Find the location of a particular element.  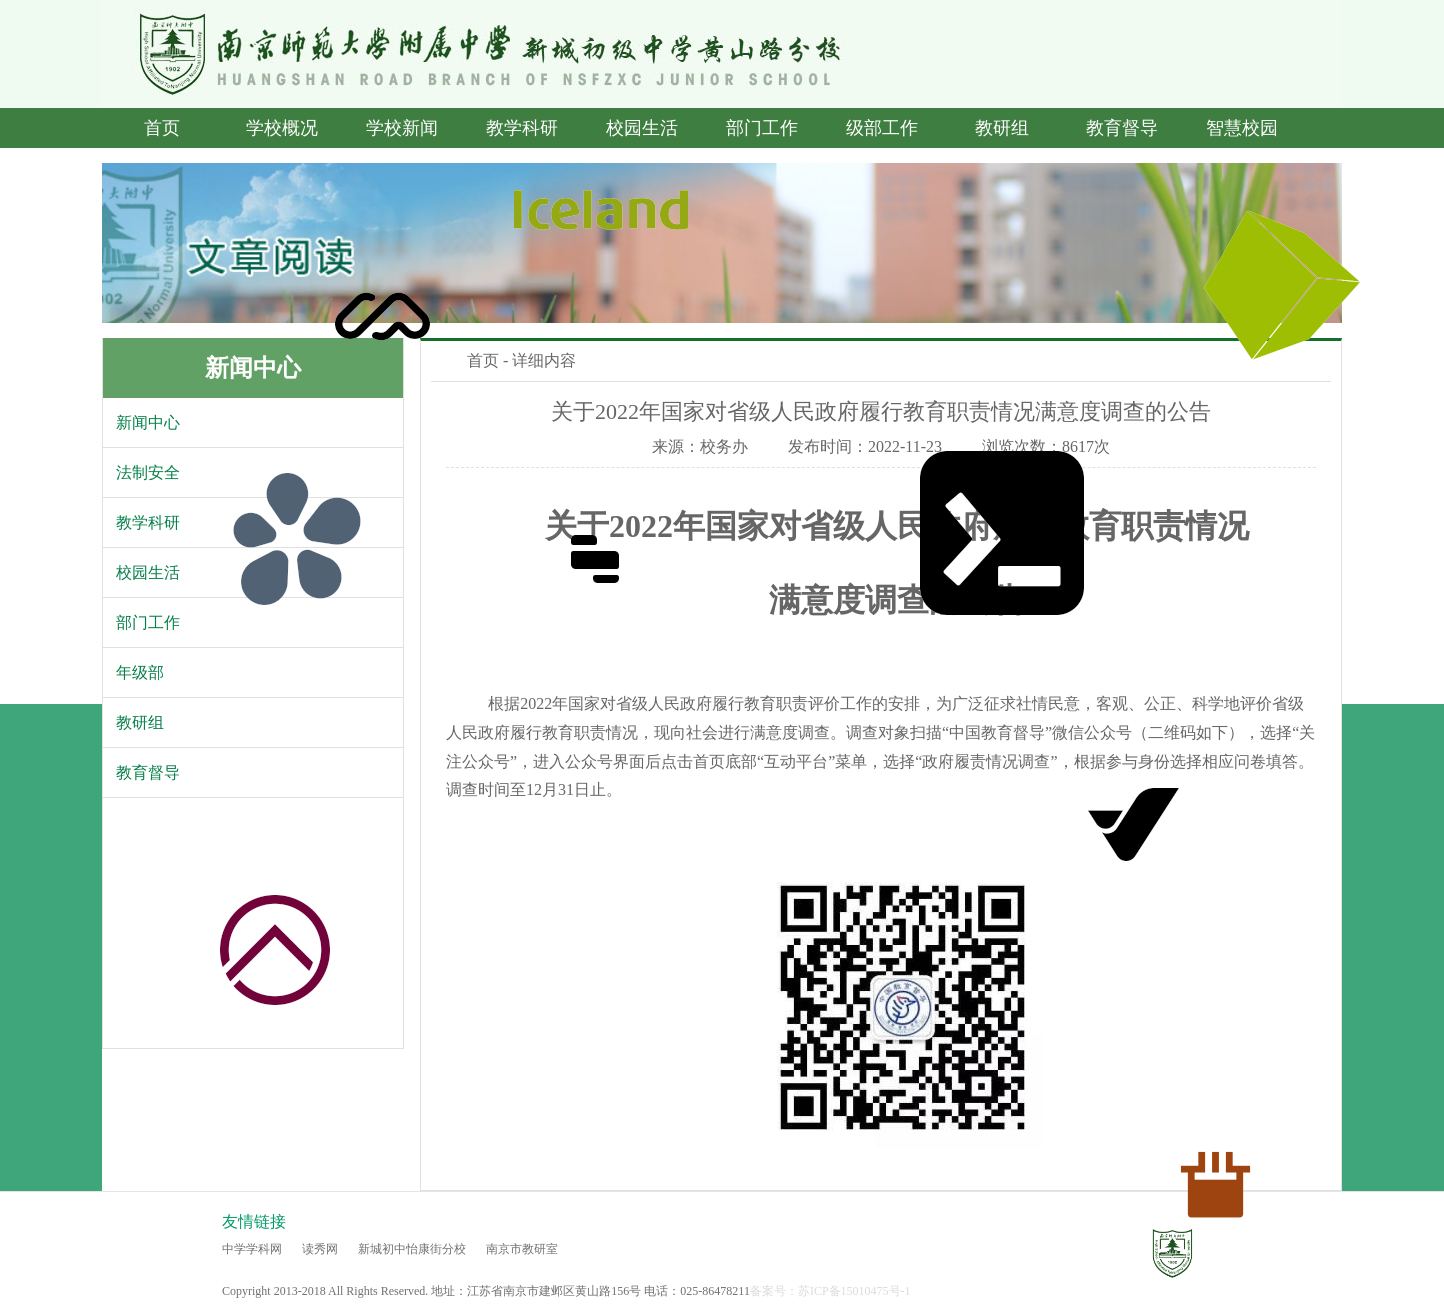

open the openHAB smart home dashboard is located at coordinates (275, 950).